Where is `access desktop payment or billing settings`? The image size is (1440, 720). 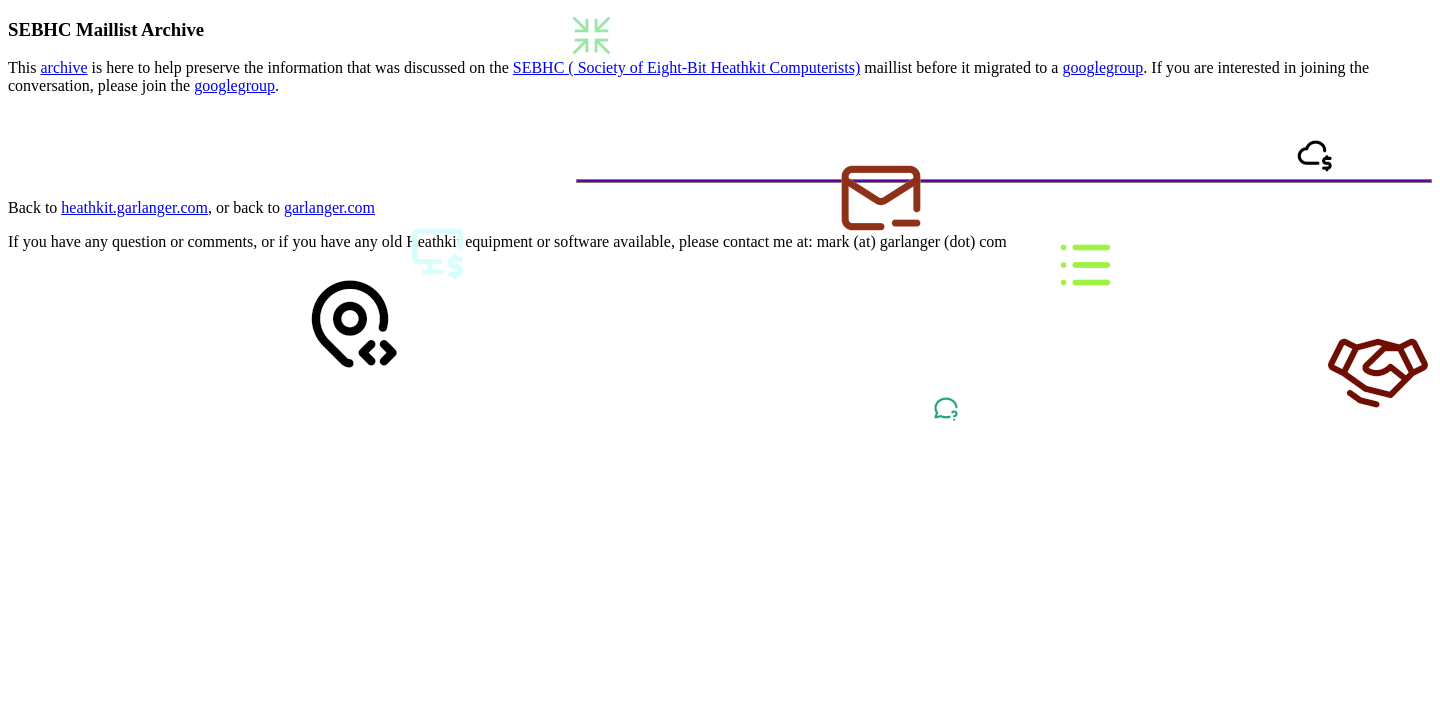 access desktop payment or billing settings is located at coordinates (437, 251).